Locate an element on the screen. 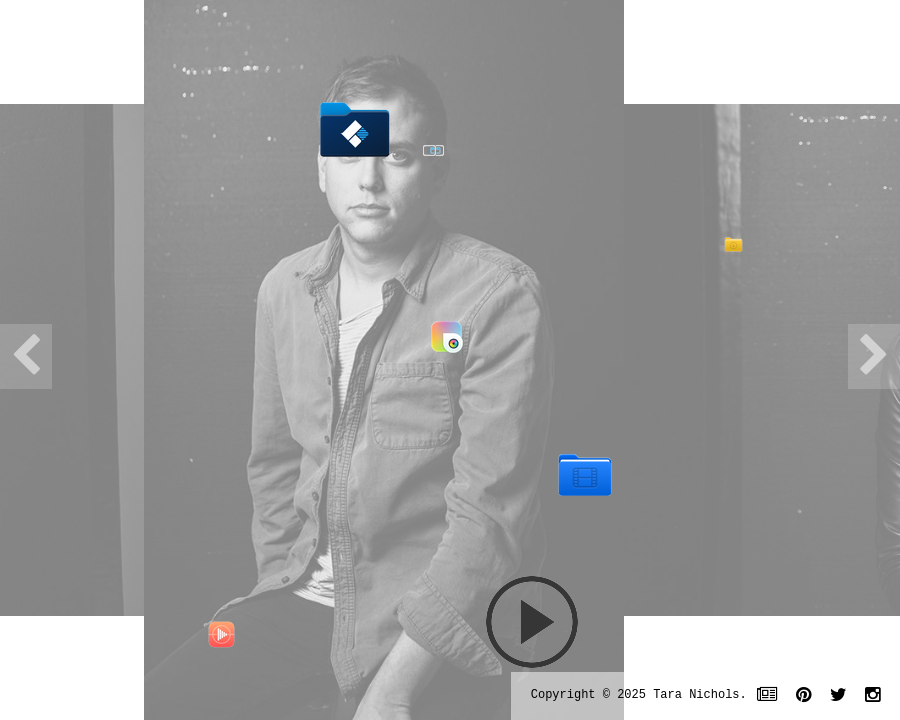  open colorgrab color picker app is located at coordinates (446, 336).